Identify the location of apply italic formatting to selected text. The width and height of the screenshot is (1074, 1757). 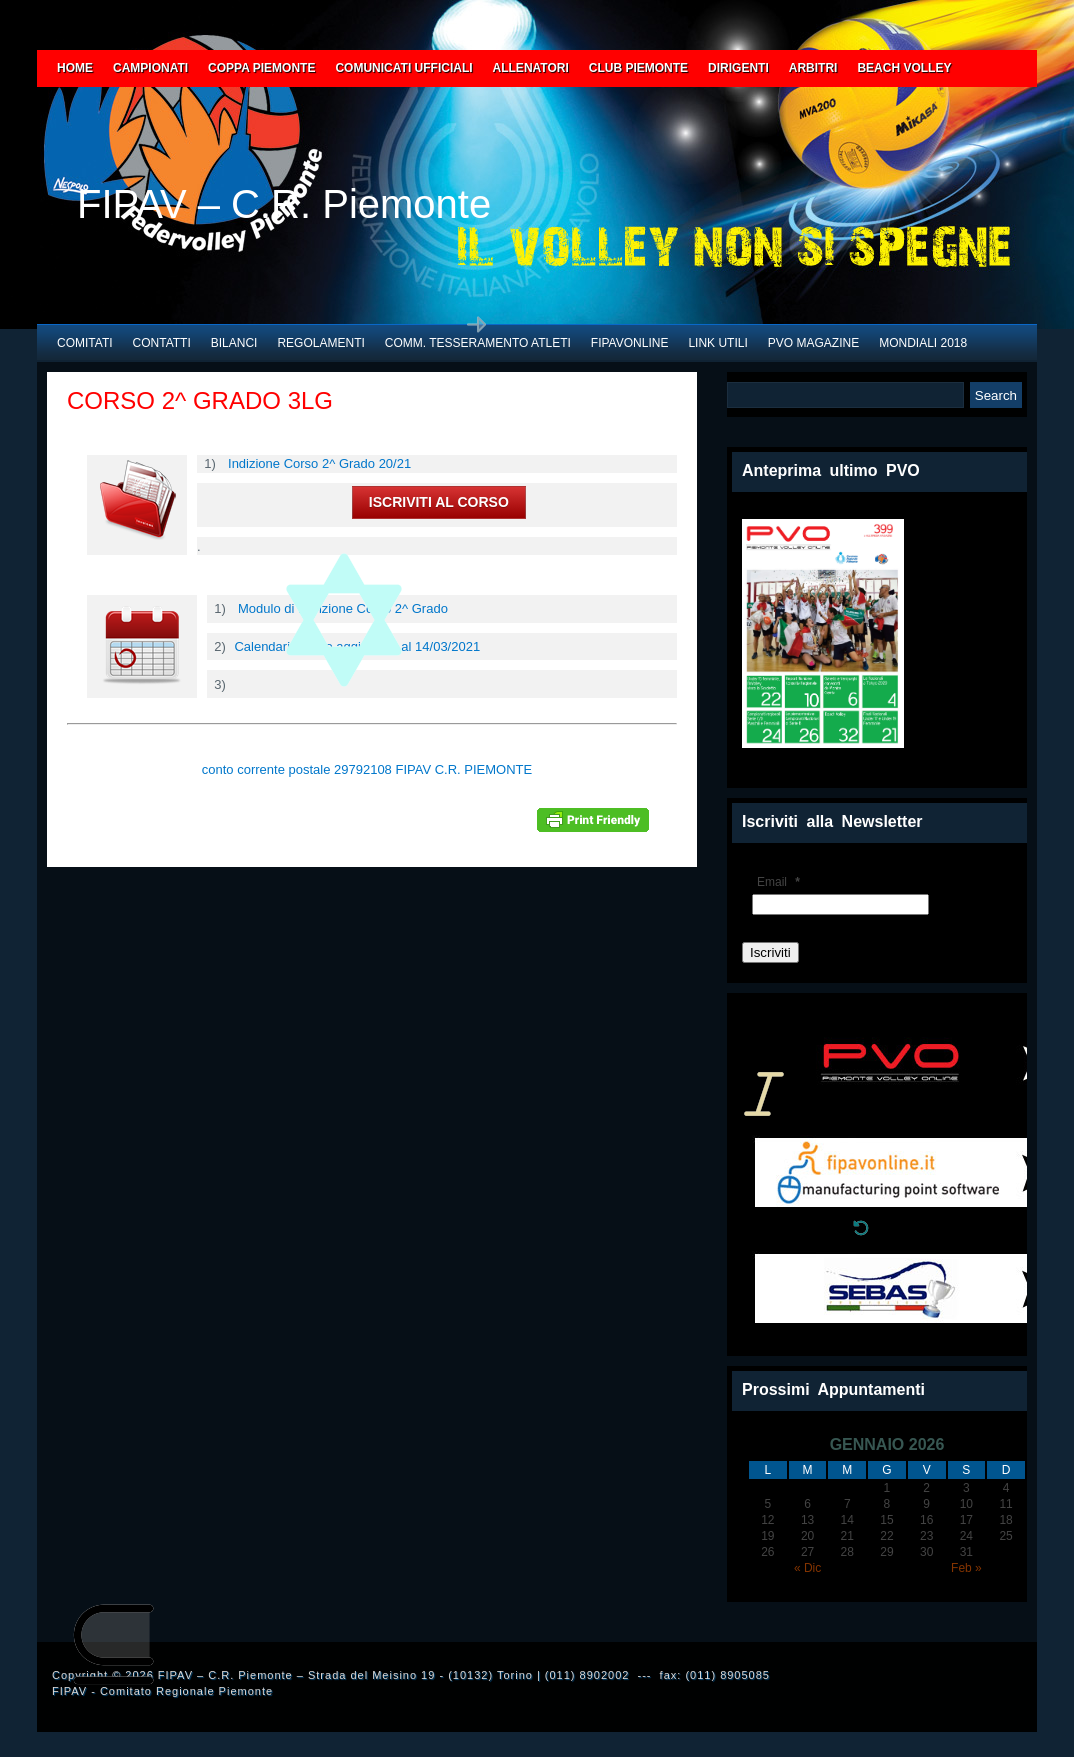
(764, 1094).